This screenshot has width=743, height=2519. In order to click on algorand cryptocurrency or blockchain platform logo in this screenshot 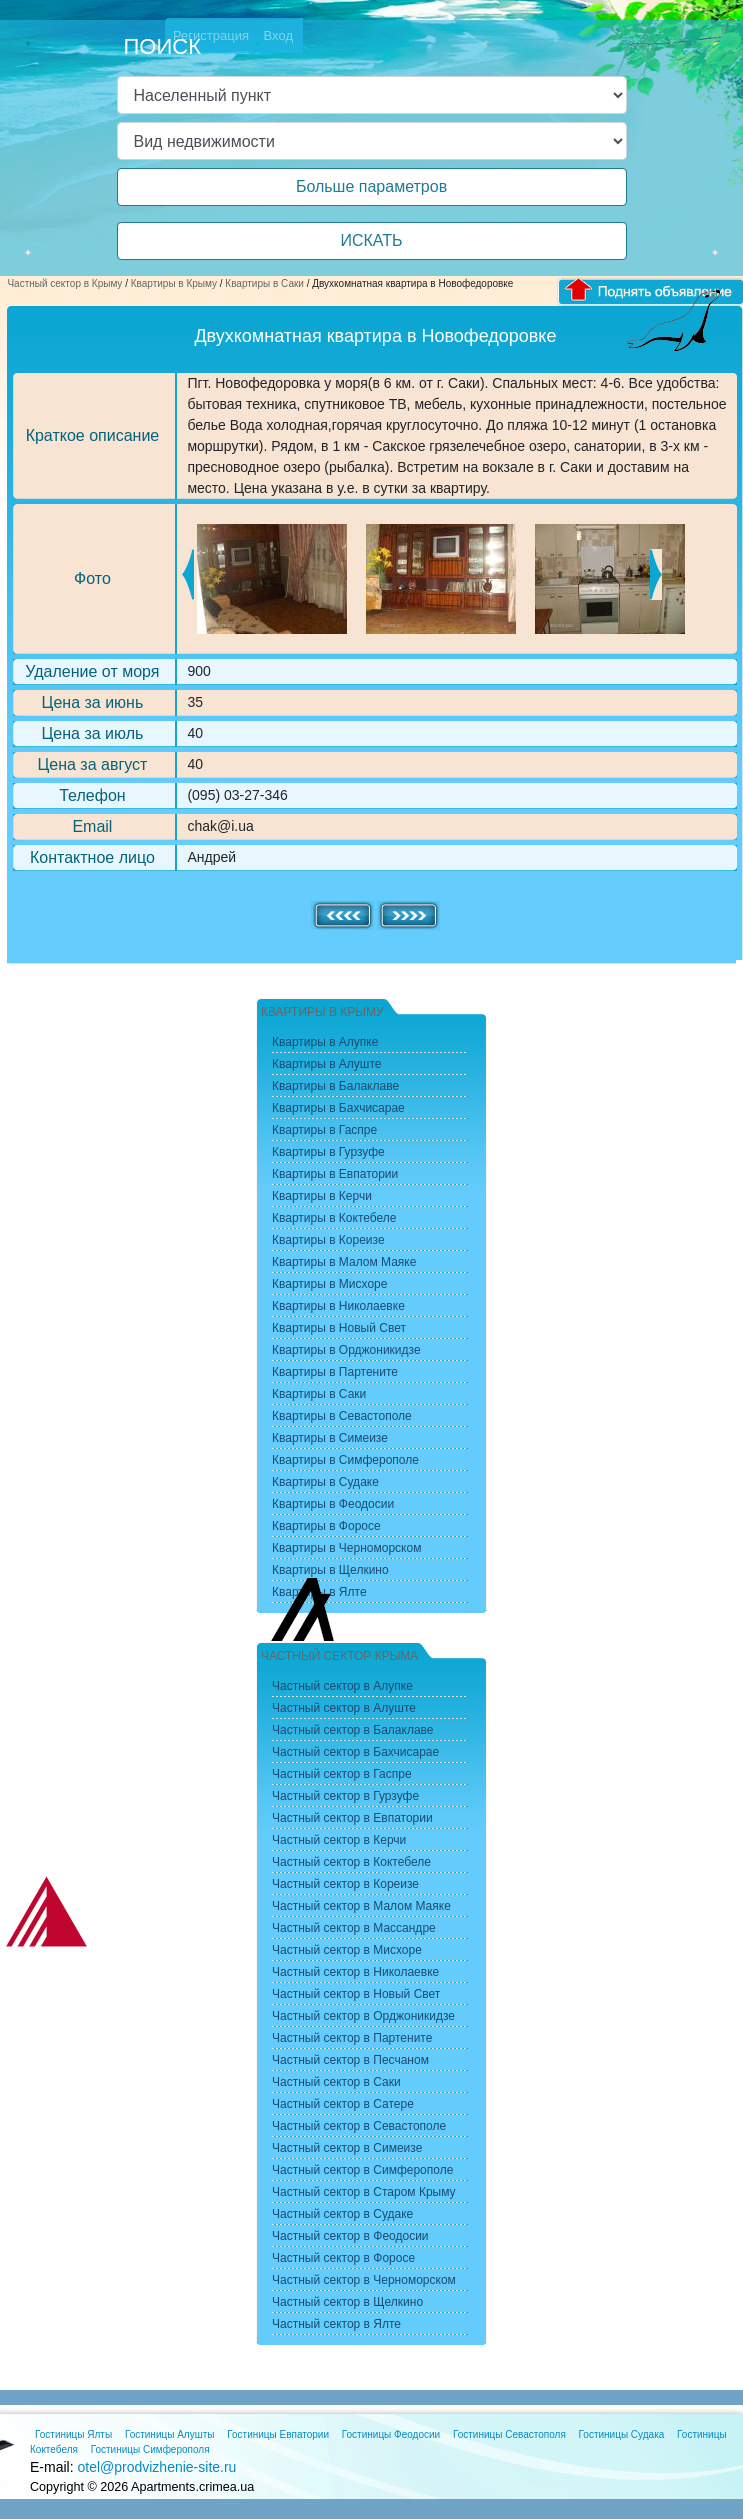, I will do `click(302, 1609)`.